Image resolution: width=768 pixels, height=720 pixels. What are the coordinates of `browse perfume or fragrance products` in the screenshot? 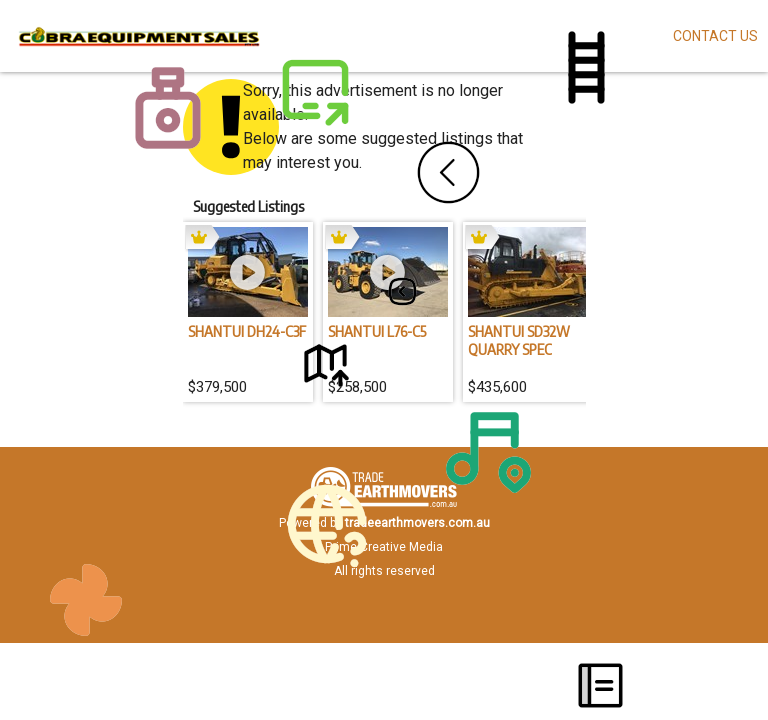 It's located at (168, 108).